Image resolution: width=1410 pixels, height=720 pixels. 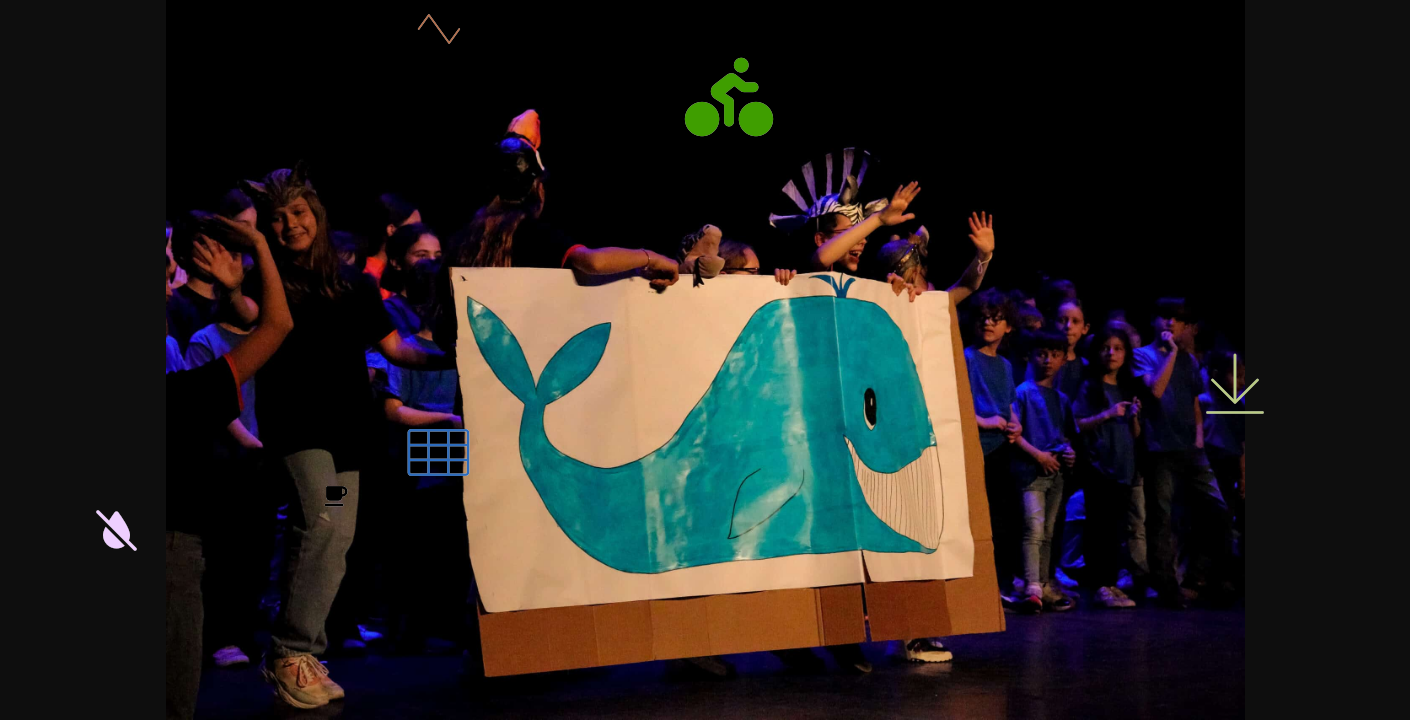 What do you see at coordinates (438, 452) in the screenshot?
I see `view items in grid layout` at bounding box center [438, 452].